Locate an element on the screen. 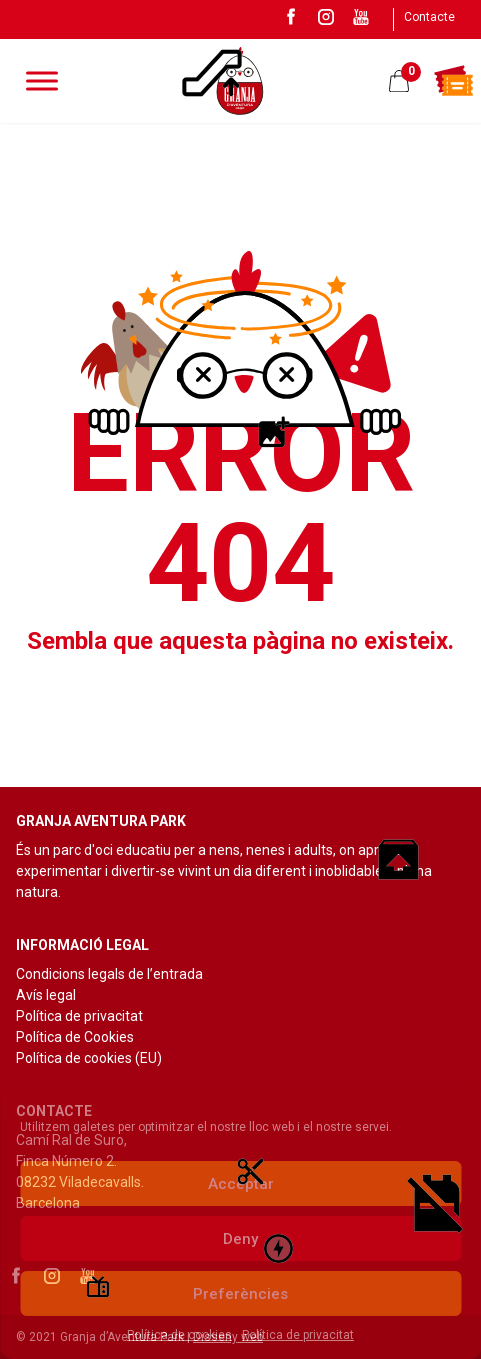 The image size is (481, 1359). indicates offline mode with cached content available is located at coordinates (278, 1248).